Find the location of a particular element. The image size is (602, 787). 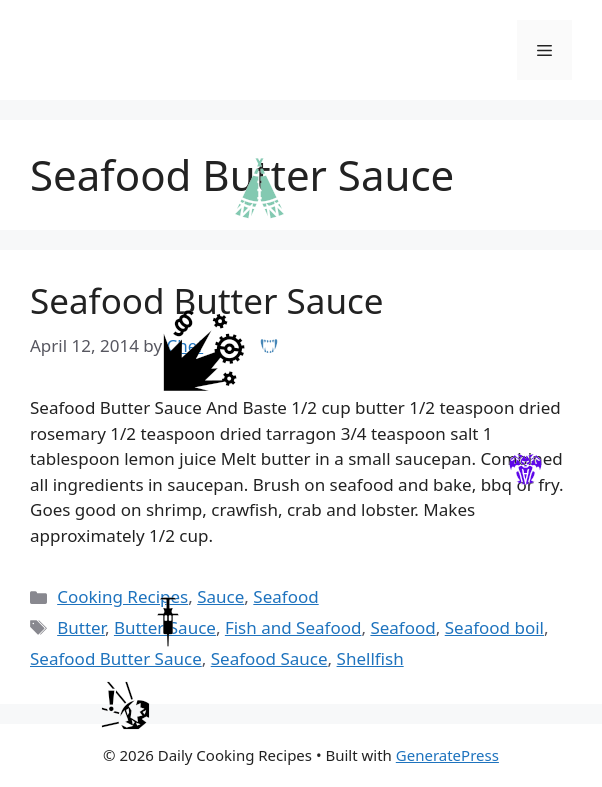

select vampire or monster character type is located at coordinates (269, 346).